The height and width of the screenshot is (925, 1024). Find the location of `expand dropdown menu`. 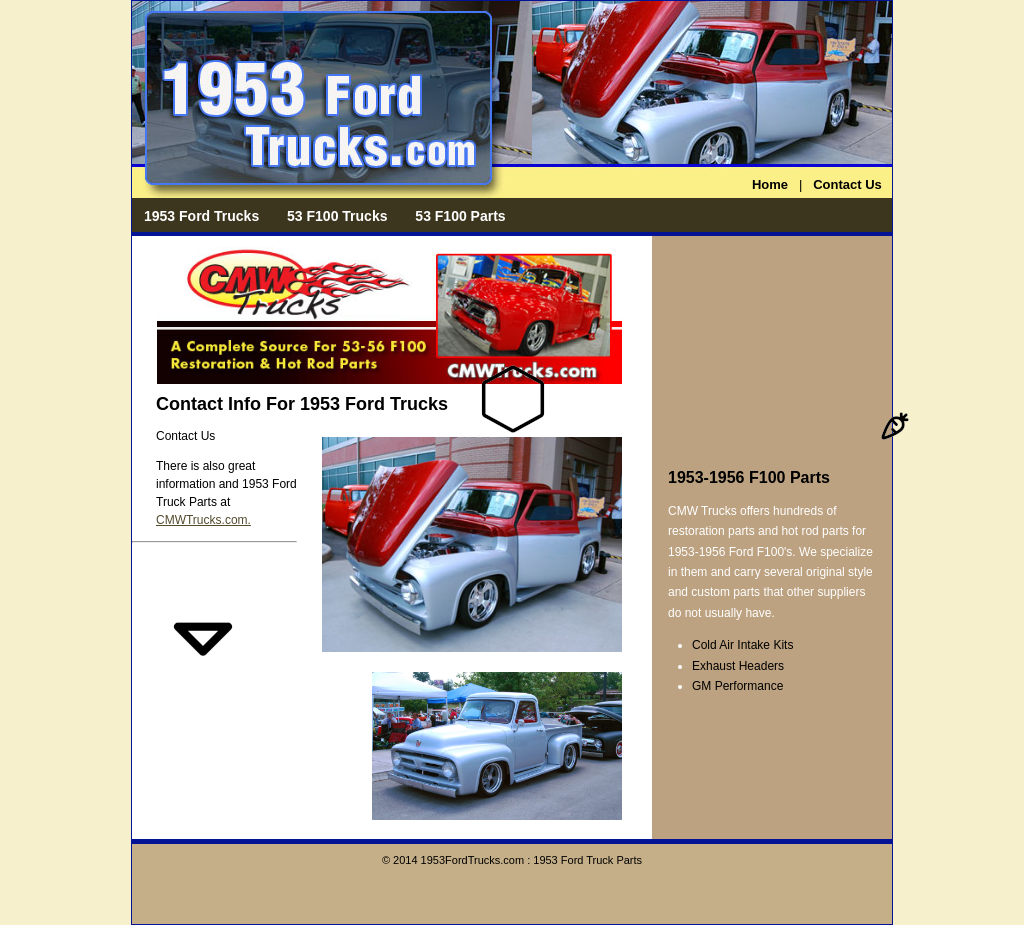

expand dropdown menu is located at coordinates (203, 635).